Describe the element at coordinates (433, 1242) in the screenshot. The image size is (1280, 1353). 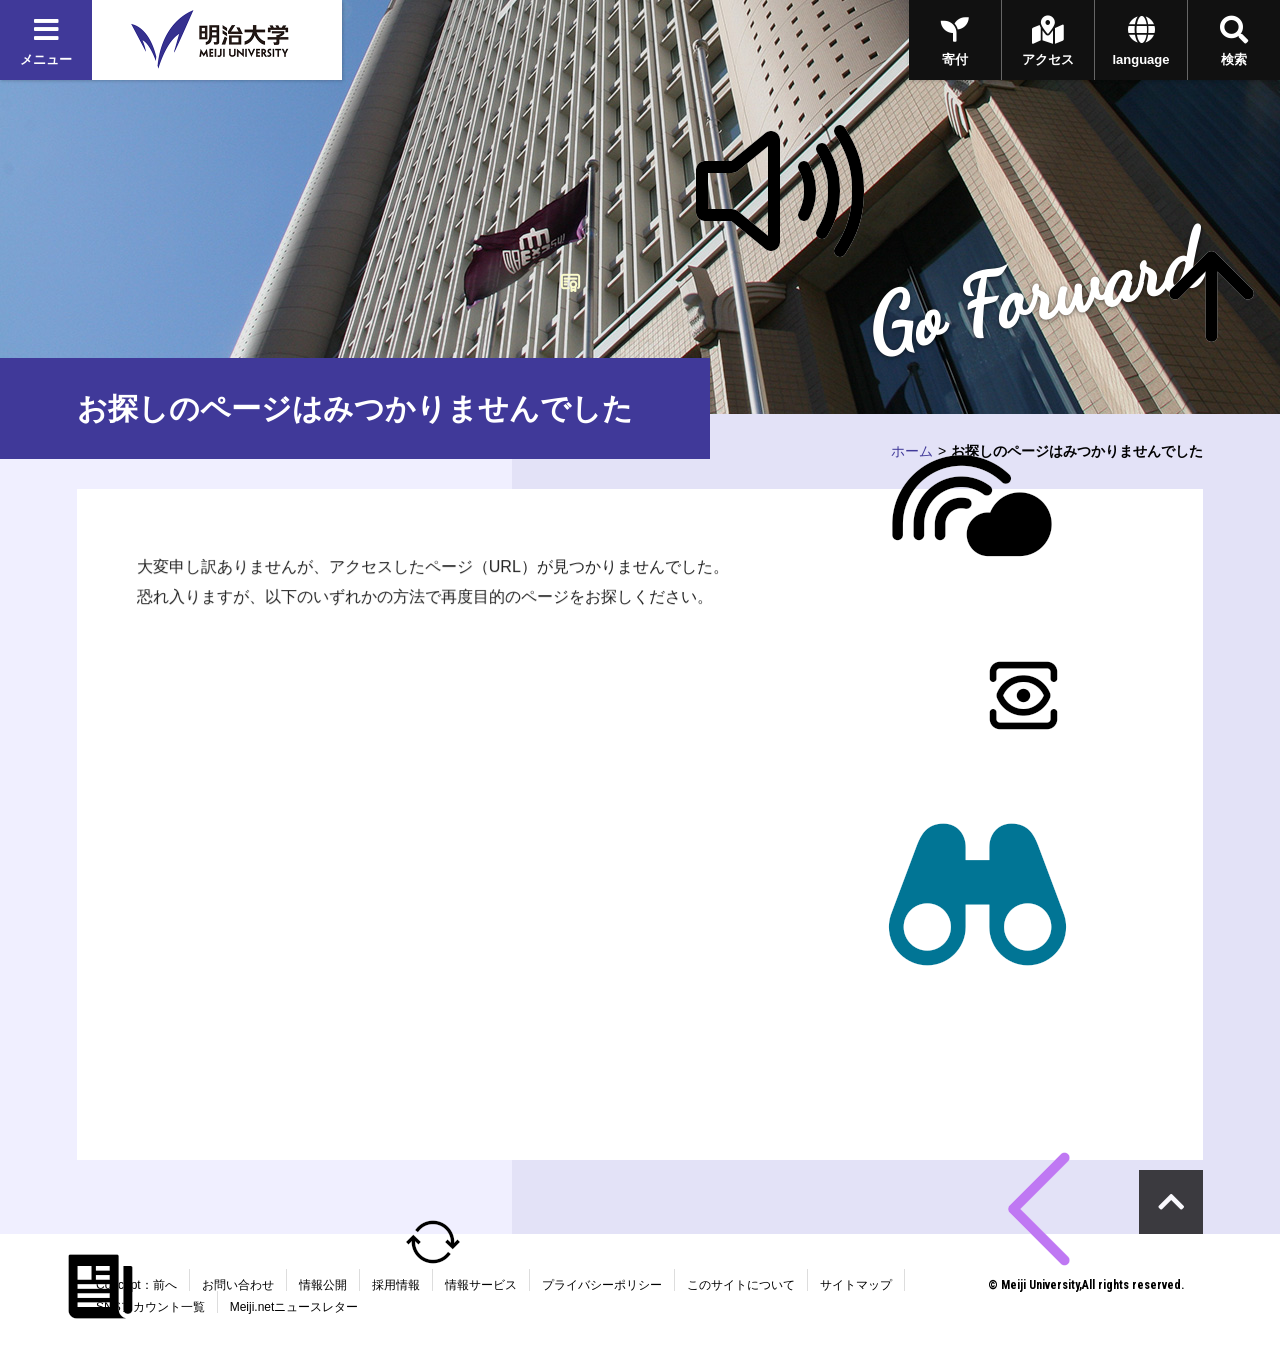
I see `sync data across devices` at that location.